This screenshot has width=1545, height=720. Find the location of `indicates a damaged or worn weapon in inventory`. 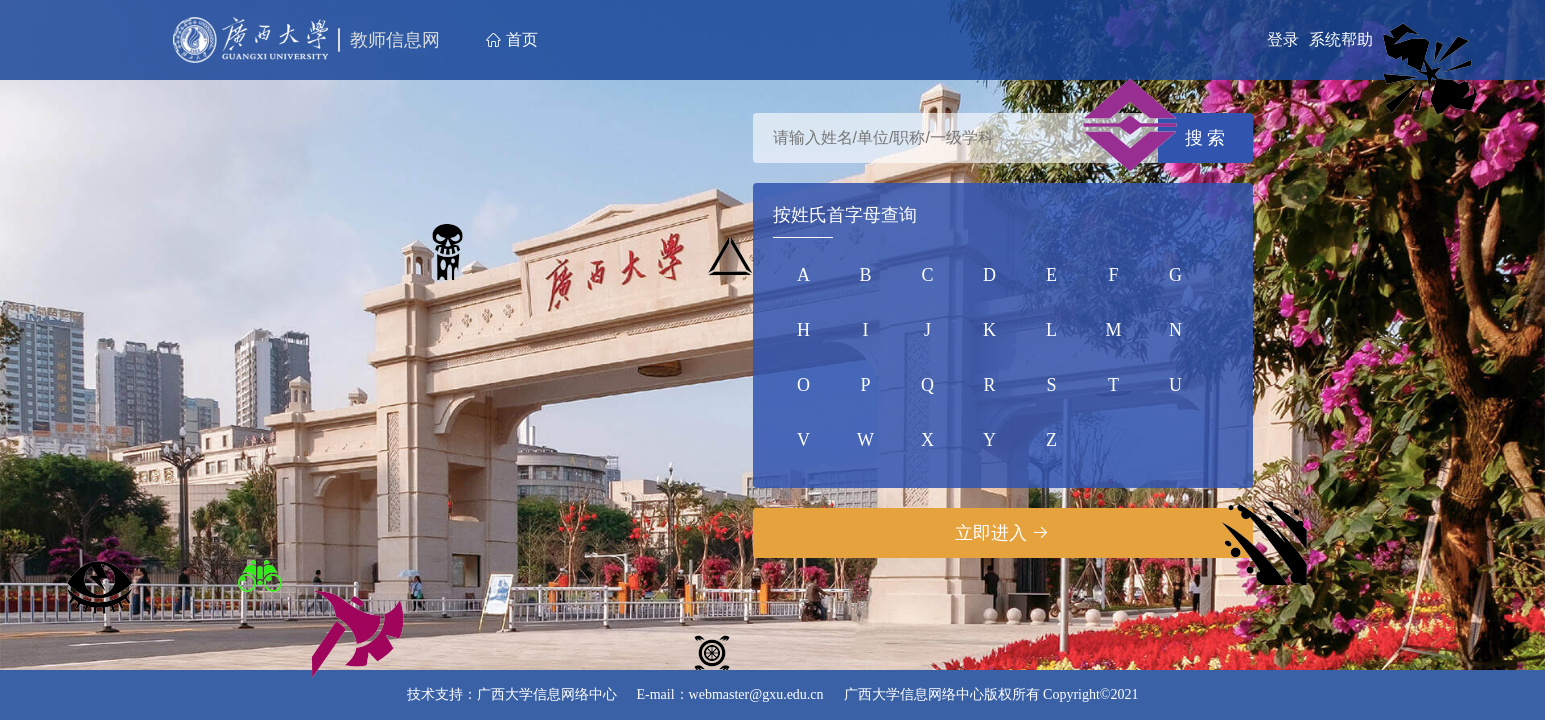

indicates a damaged or worn weapon in inventory is located at coordinates (357, 637).